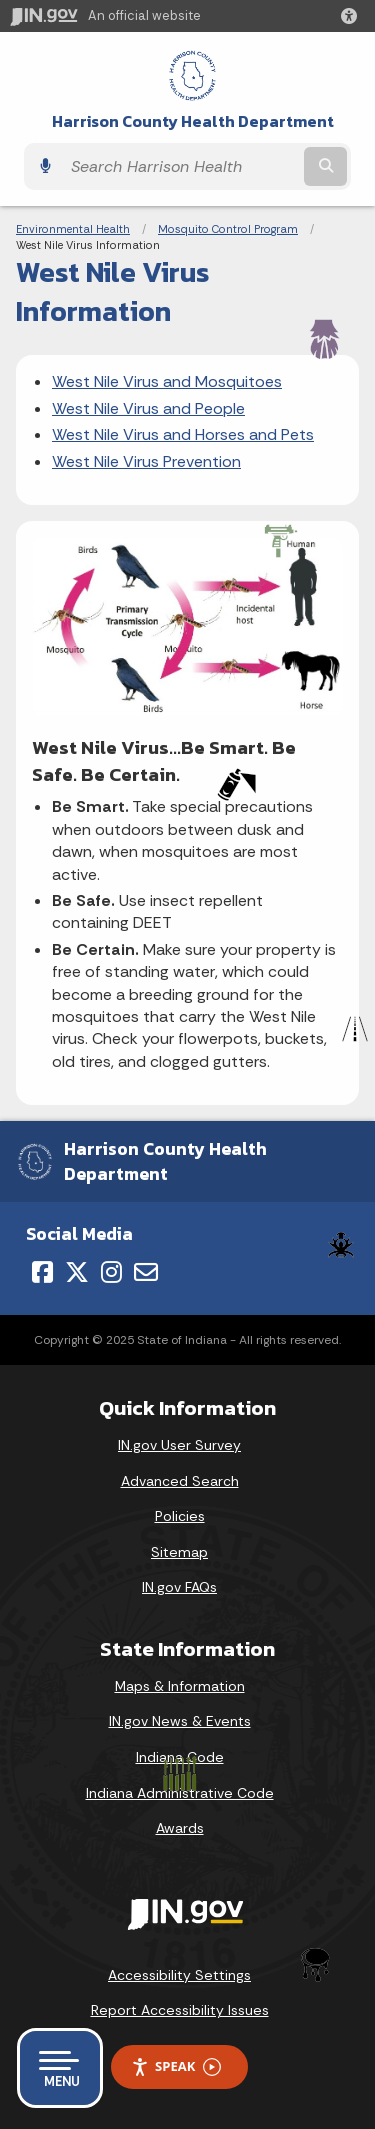 The image size is (375, 2129). I want to click on select uzi weapon in game inventory, so click(281, 541).